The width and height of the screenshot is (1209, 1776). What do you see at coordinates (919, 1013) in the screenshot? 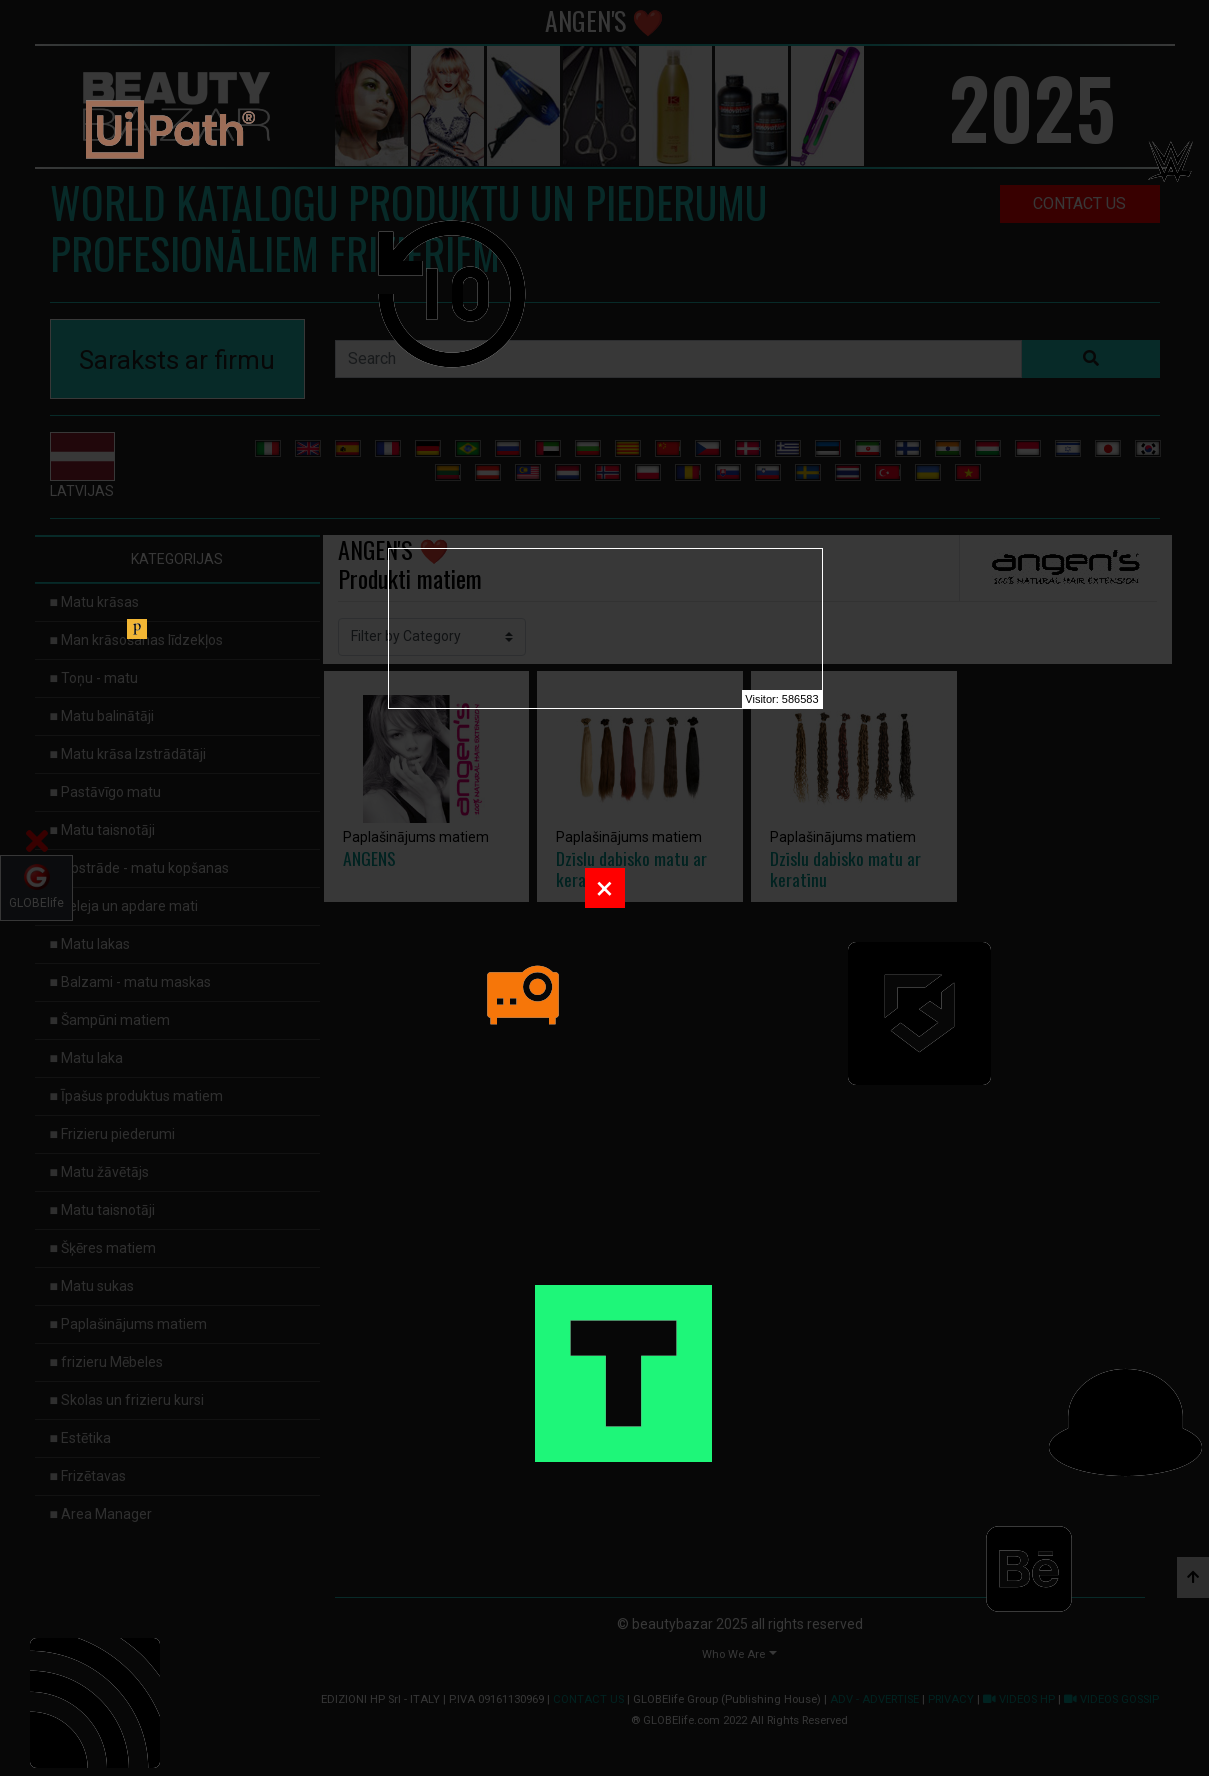
I see `clubforce app or service logo` at bounding box center [919, 1013].